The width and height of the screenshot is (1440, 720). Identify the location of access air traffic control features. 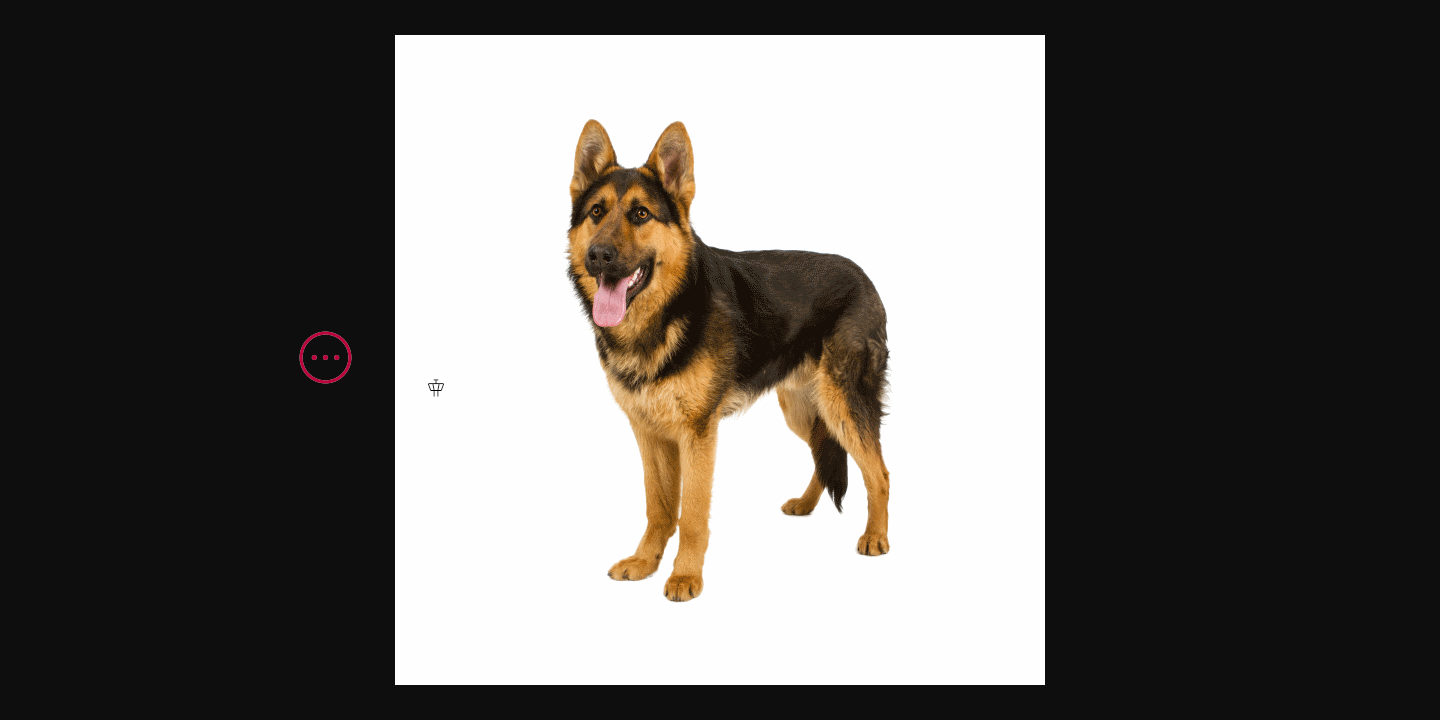
(436, 388).